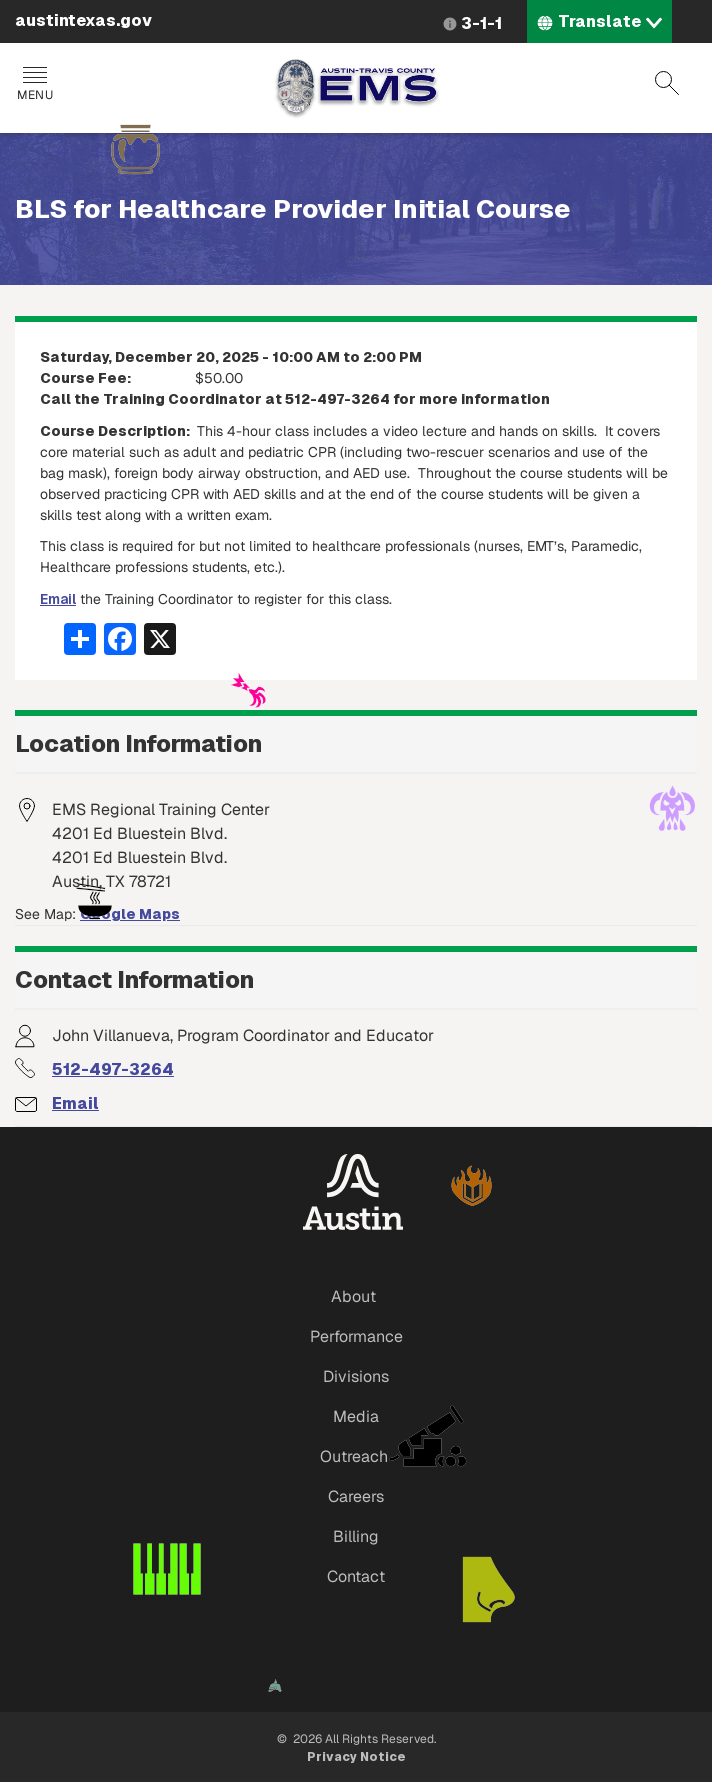 The height and width of the screenshot is (1783, 712). What do you see at coordinates (672, 808) in the screenshot?
I see `diablo or demon-themed game mode` at bounding box center [672, 808].